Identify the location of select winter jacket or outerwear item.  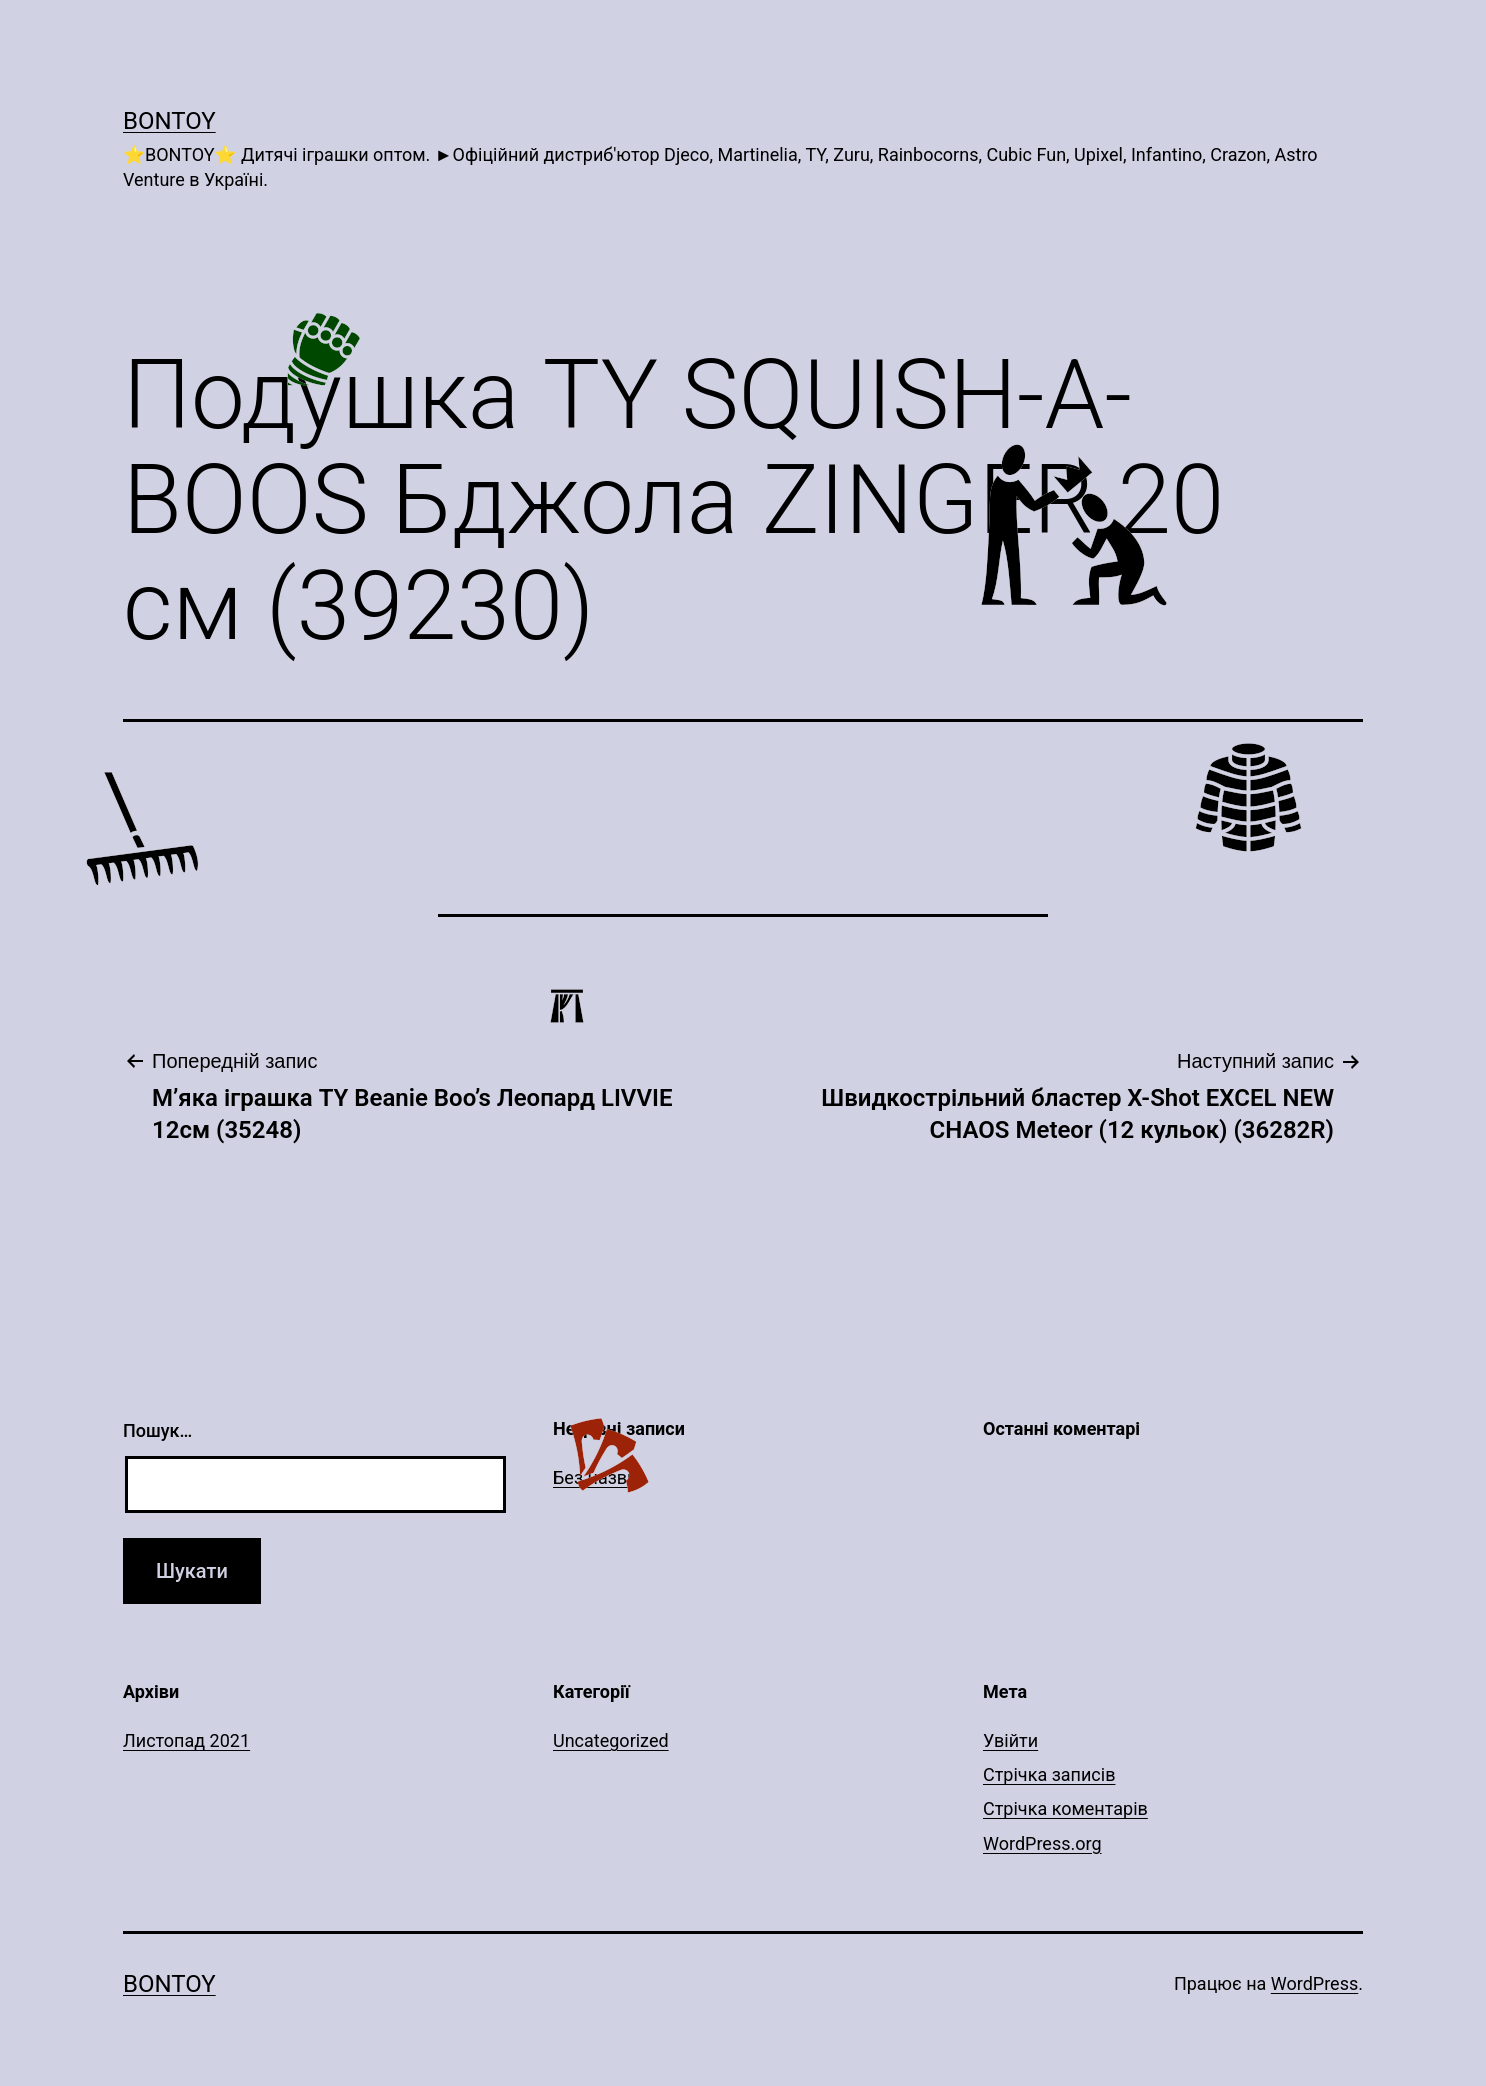
(1248, 796).